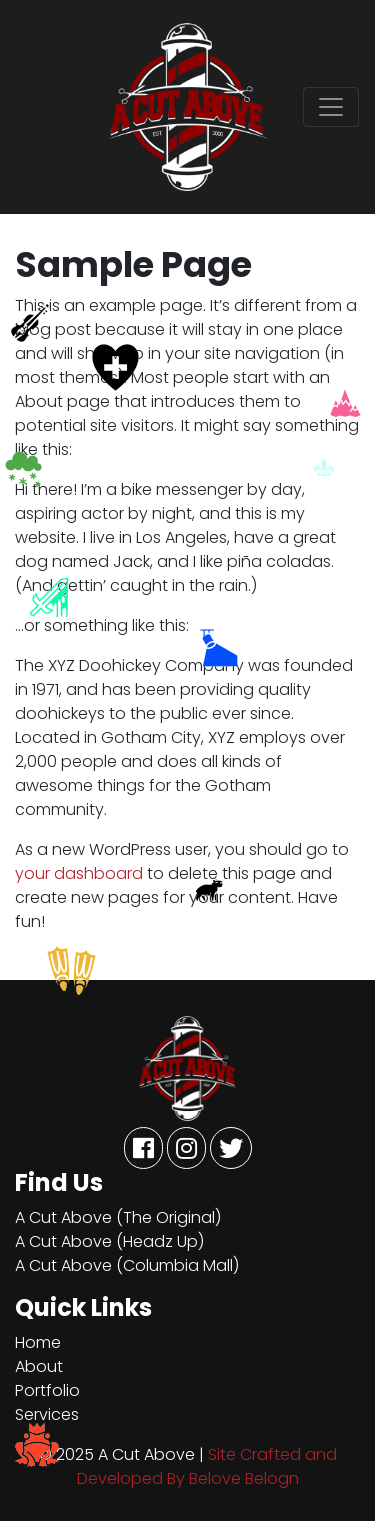 The image size is (375, 1521). I want to click on select the frog prince character, so click(37, 1445).